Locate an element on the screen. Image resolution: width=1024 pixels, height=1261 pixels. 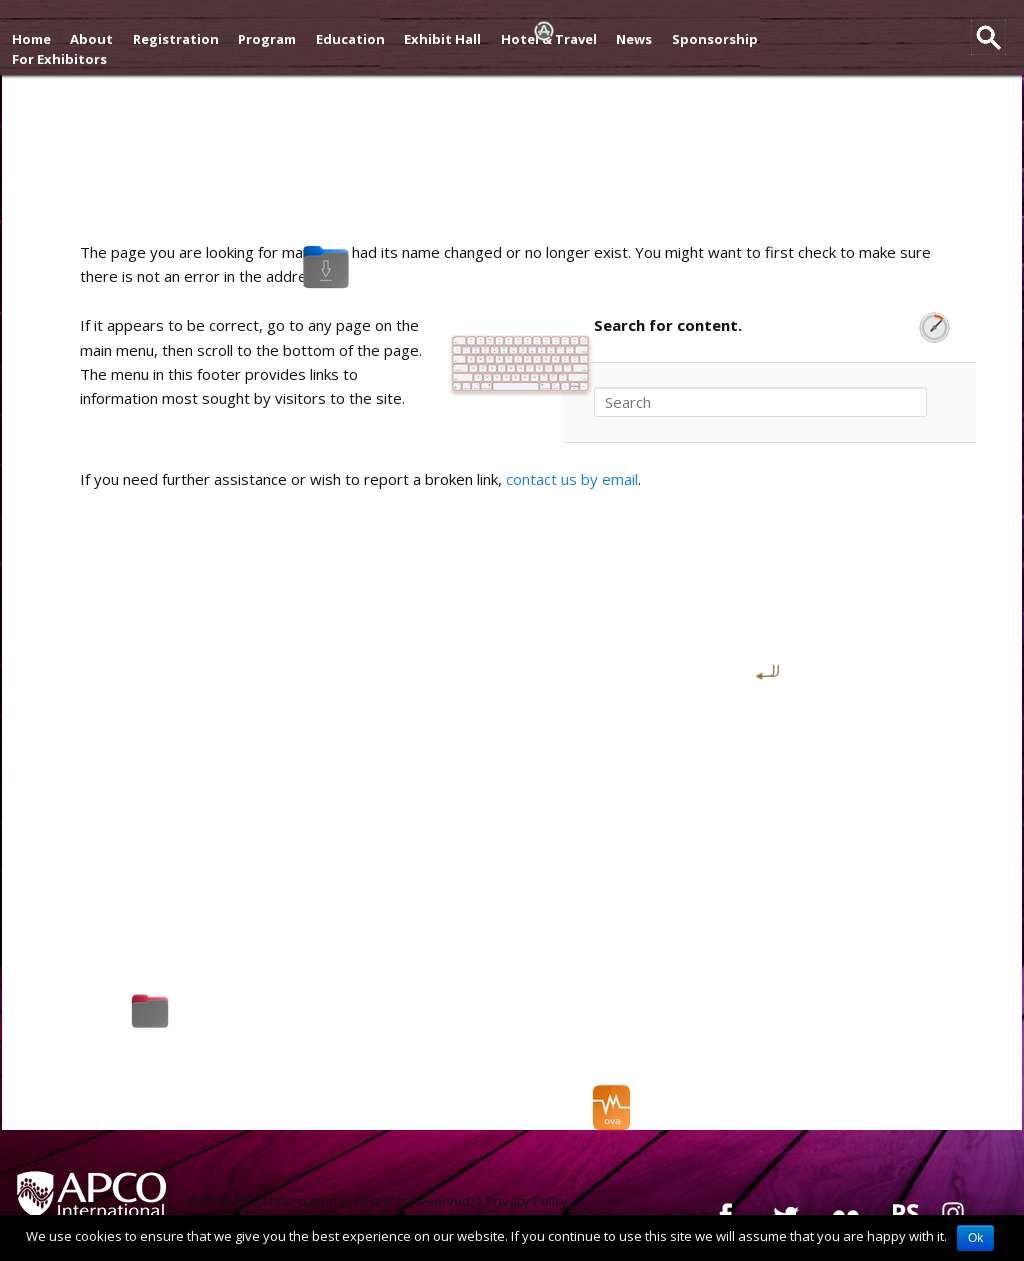
open downloads folder is located at coordinates (326, 267).